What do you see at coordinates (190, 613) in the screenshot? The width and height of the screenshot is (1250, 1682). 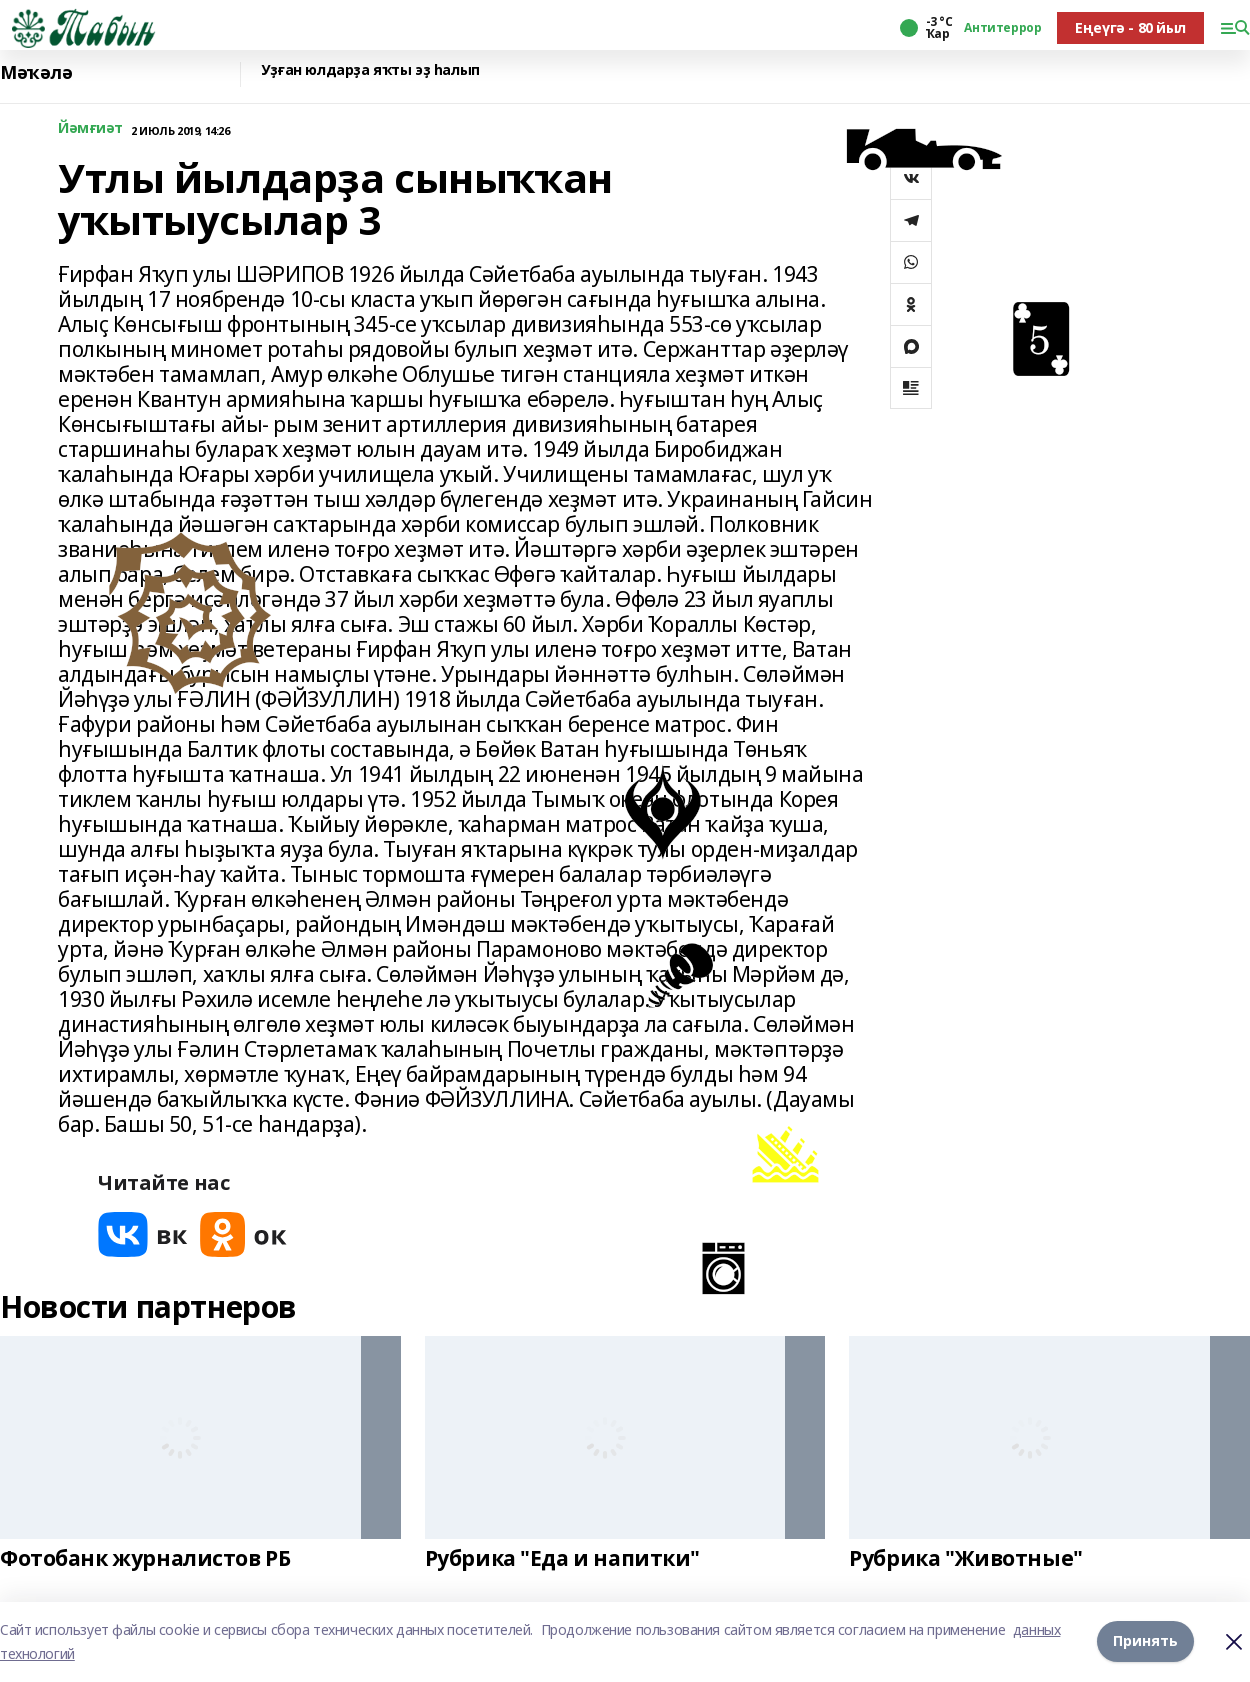 I see `represents a trap or hazard in gameplay` at bounding box center [190, 613].